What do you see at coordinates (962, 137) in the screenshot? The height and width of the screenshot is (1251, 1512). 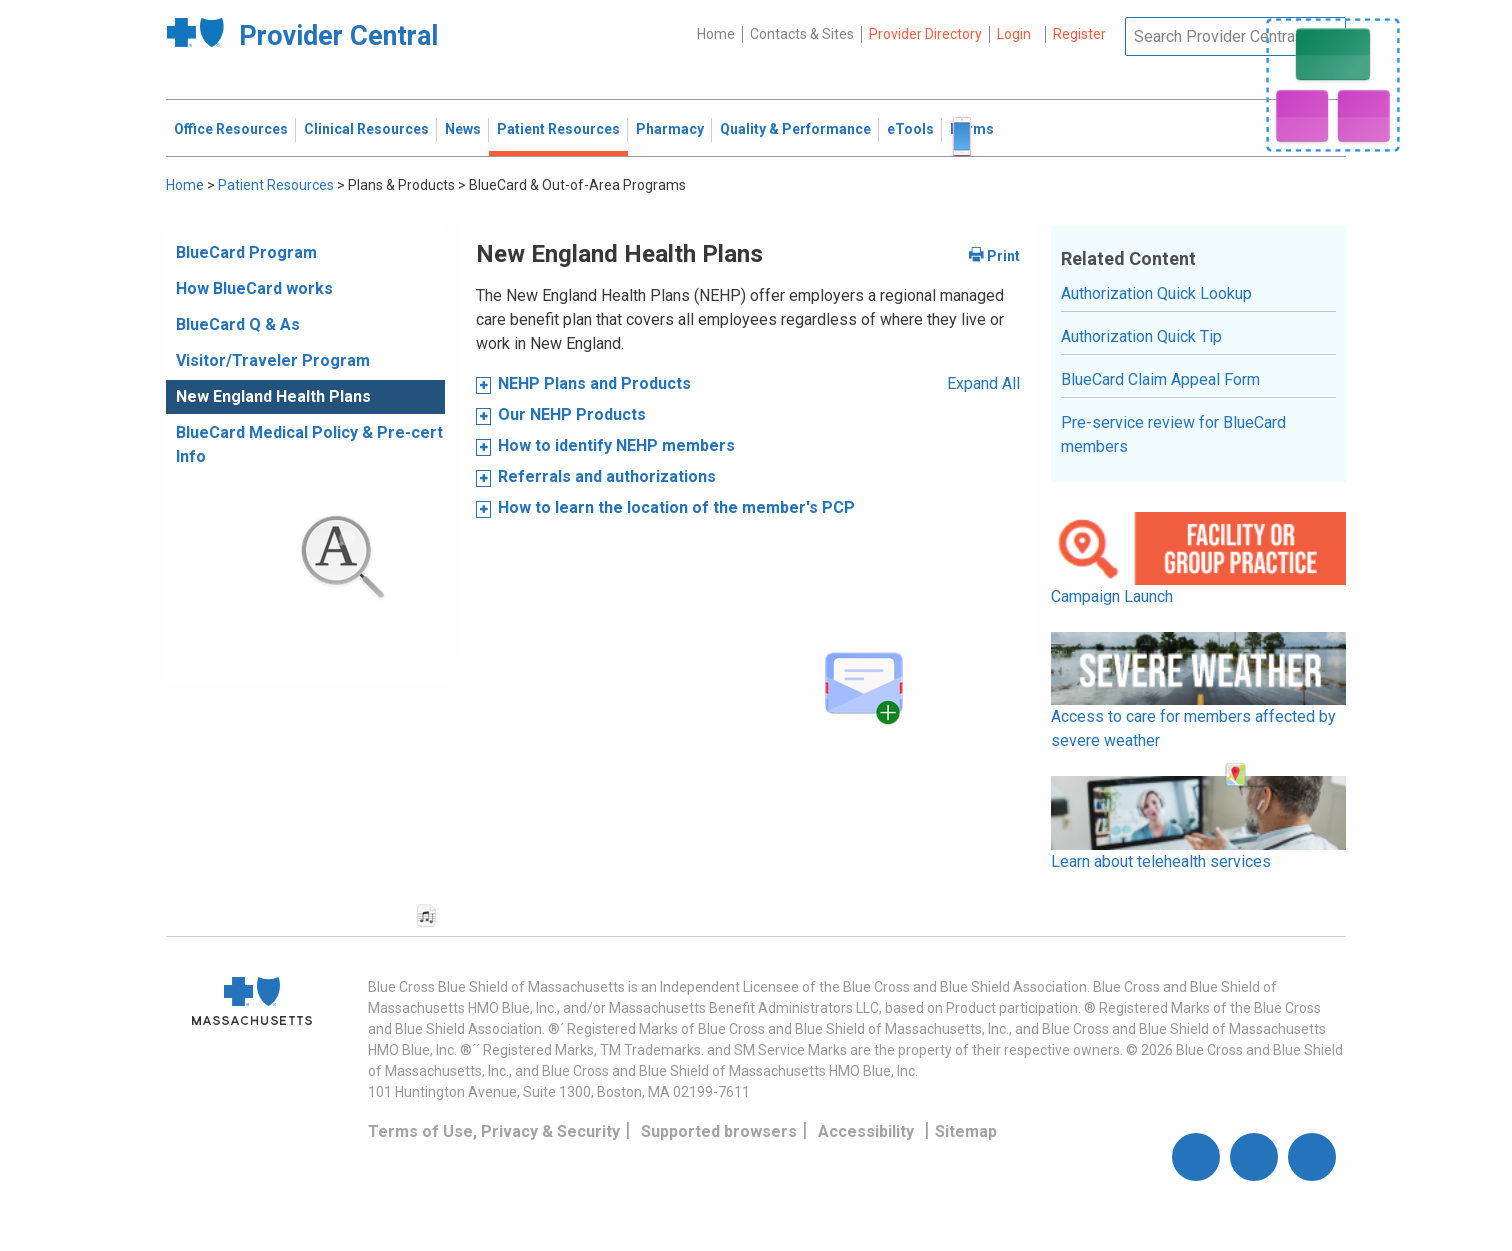 I see `iPod Touch device connected` at bounding box center [962, 137].